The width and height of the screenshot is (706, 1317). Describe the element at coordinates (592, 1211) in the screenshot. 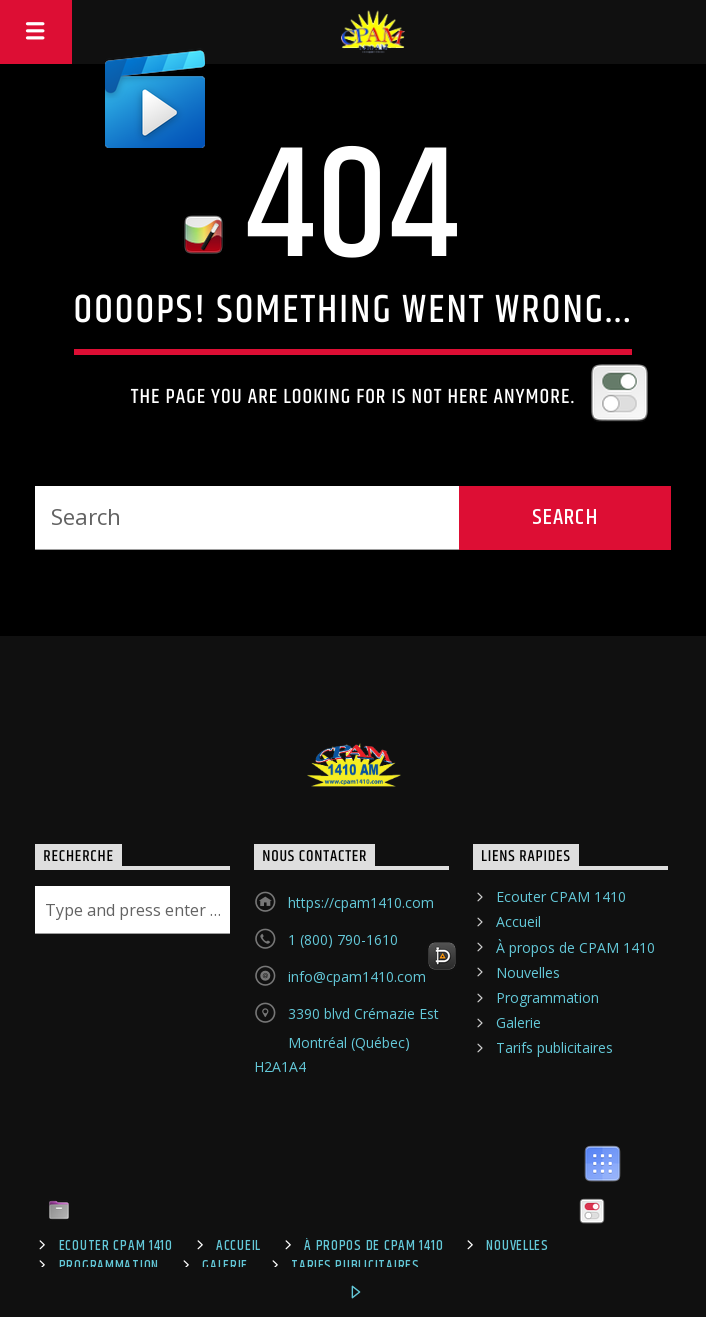

I see `open gnome tweaks to customize system settings` at that location.